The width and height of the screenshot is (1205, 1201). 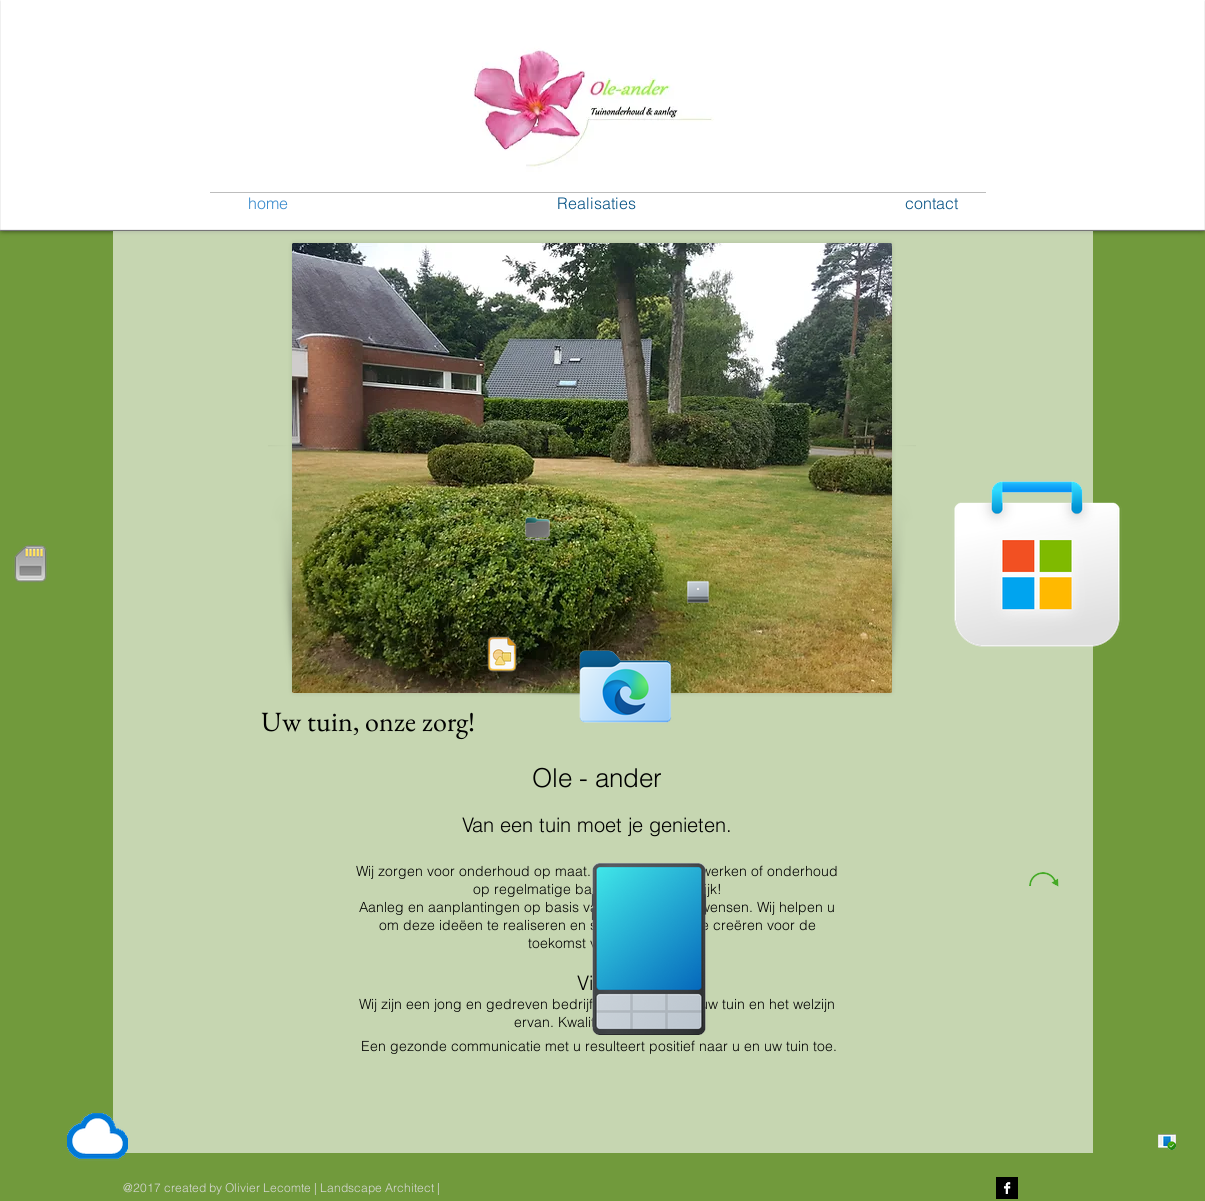 I want to click on access connected USB flash drive, so click(x=30, y=563).